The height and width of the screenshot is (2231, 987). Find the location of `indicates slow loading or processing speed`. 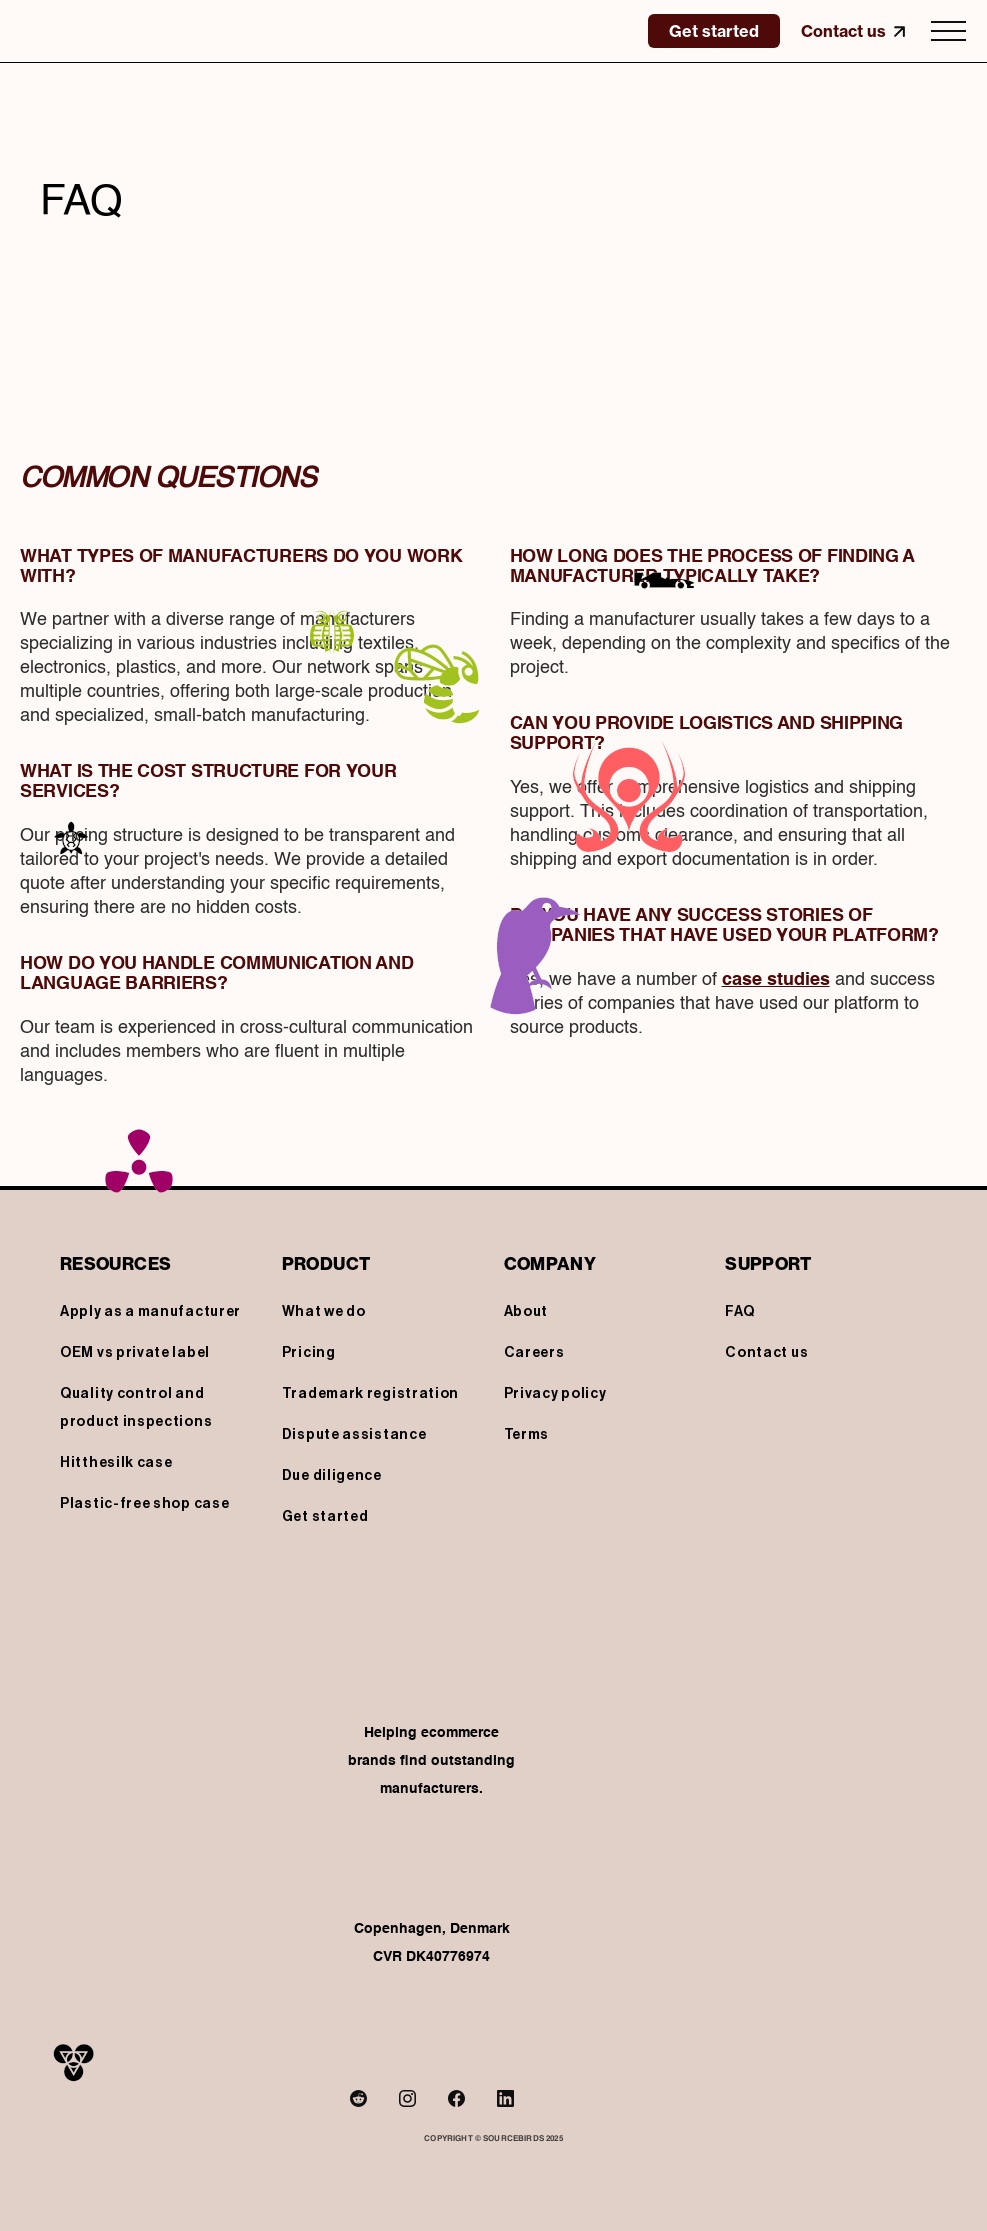

indicates slow loading or processing speed is located at coordinates (71, 838).